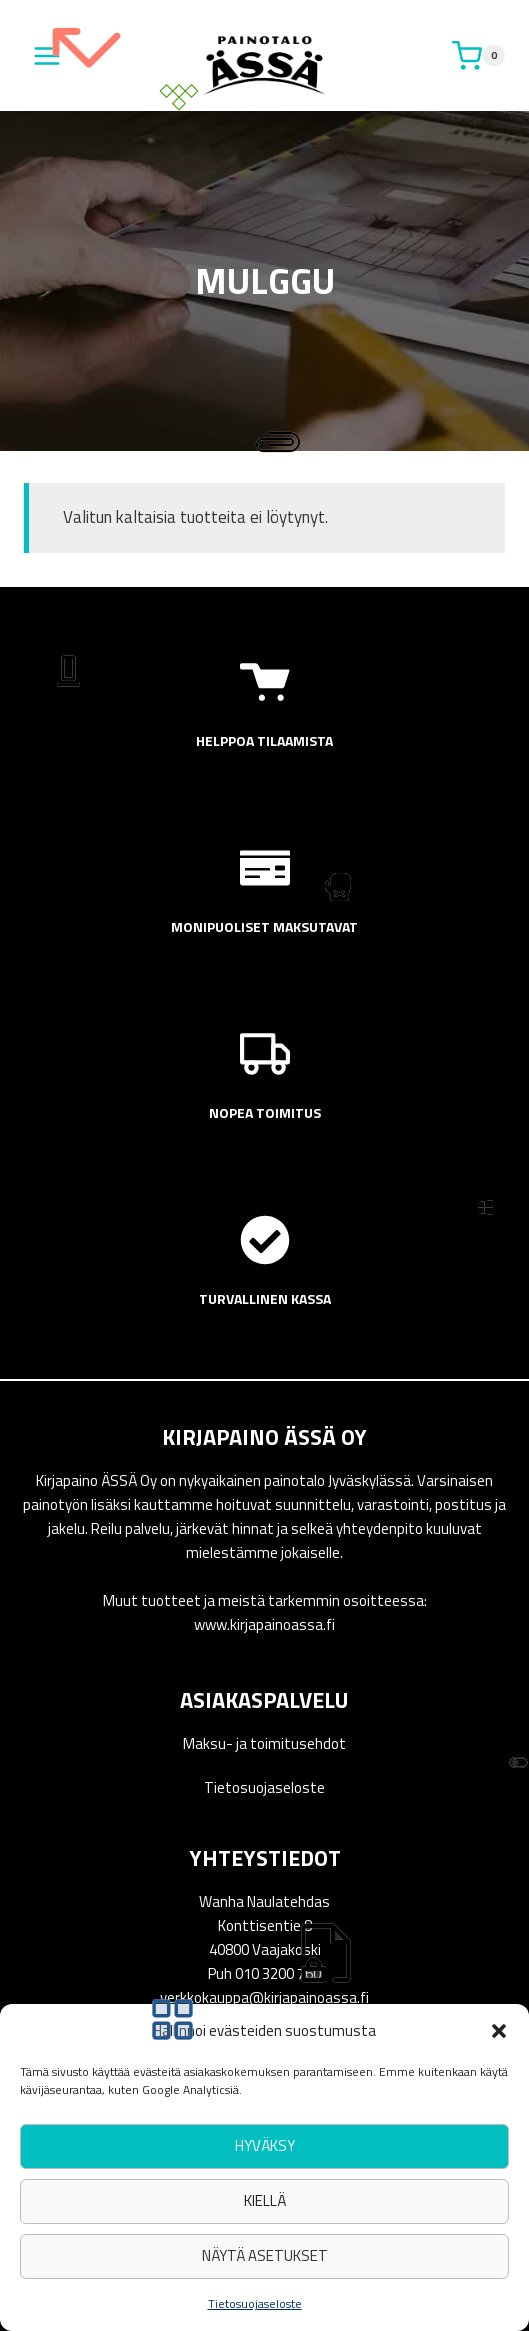 The height and width of the screenshot is (2331, 529). What do you see at coordinates (338, 887) in the screenshot?
I see `access boxing or combat sports content` at bounding box center [338, 887].